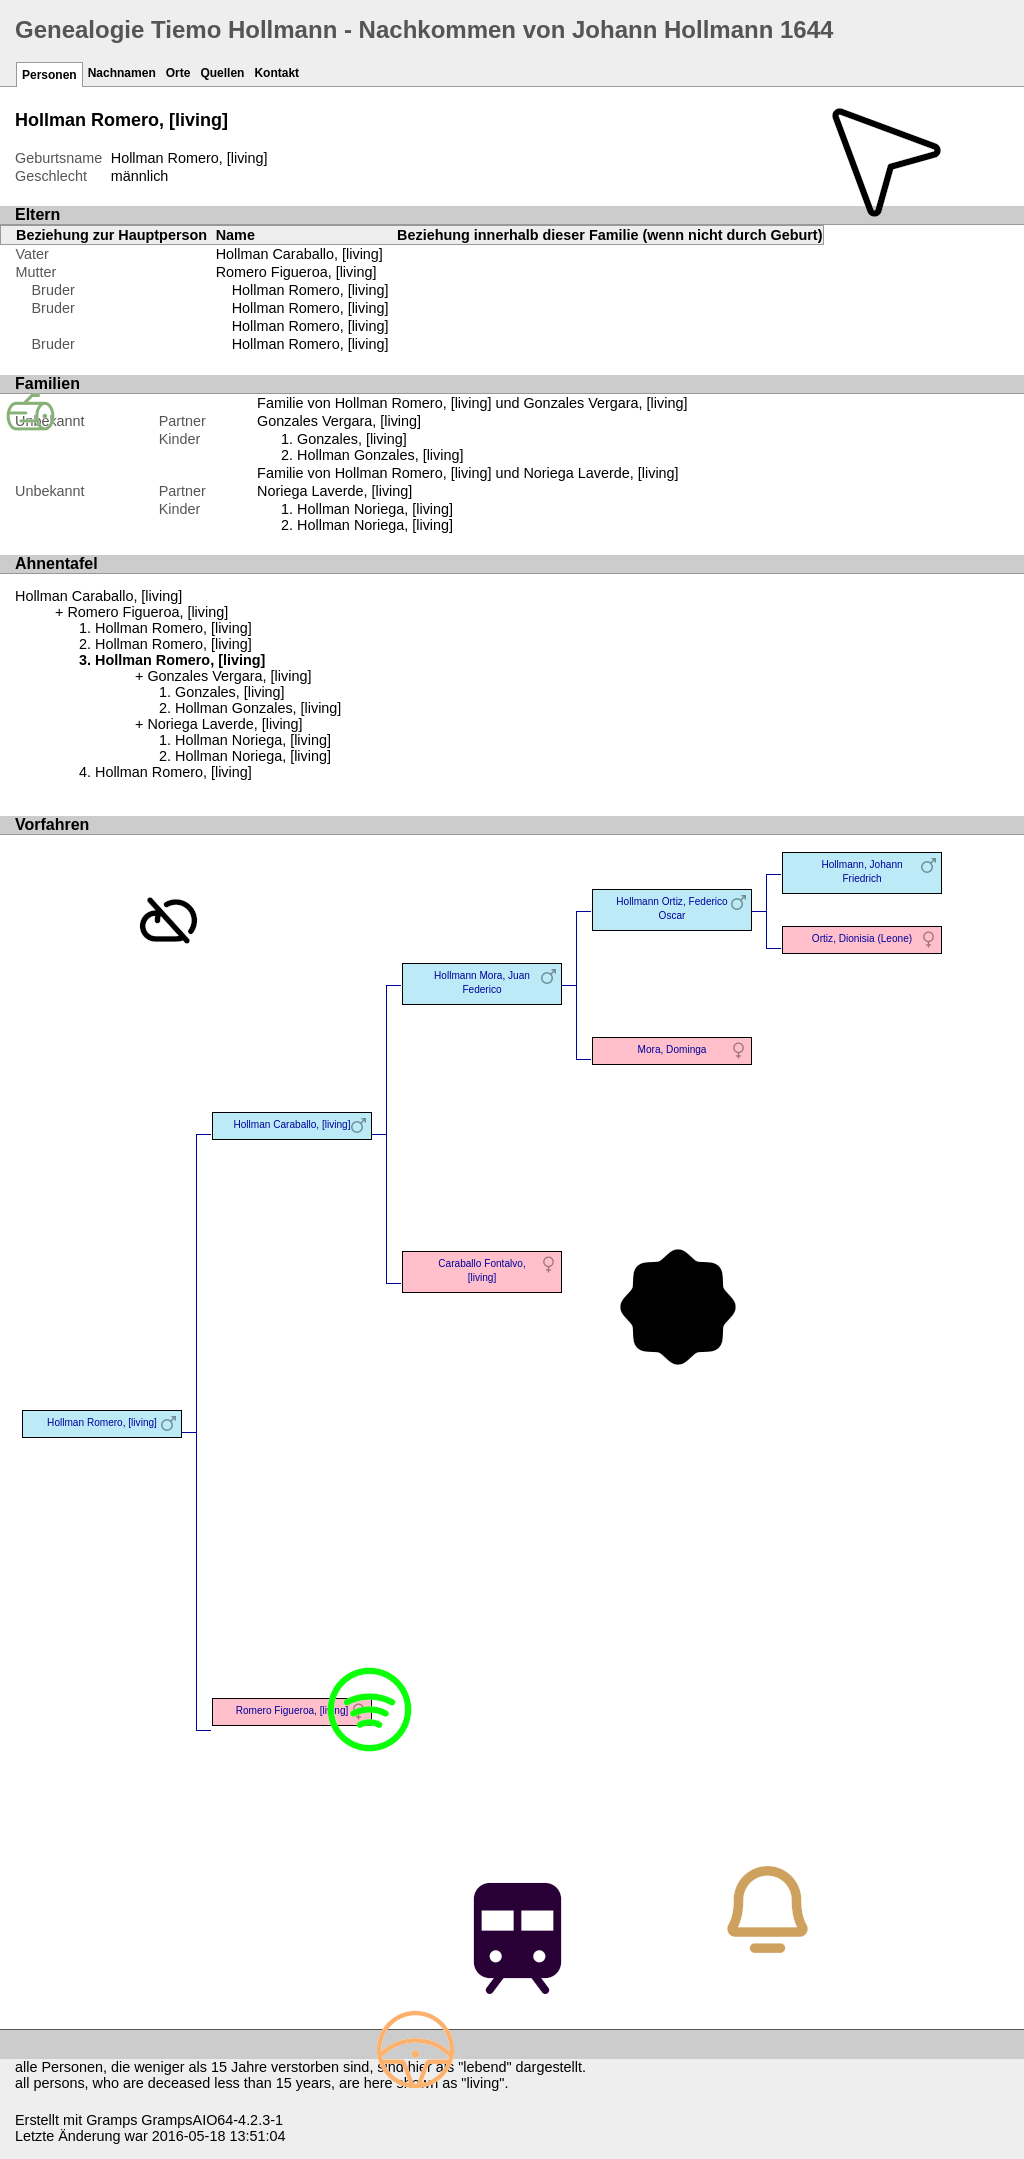 The height and width of the screenshot is (2159, 1024). What do you see at coordinates (767, 1909) in the screenshot?
I see `view notifications` at bounding box center [767, 1909].